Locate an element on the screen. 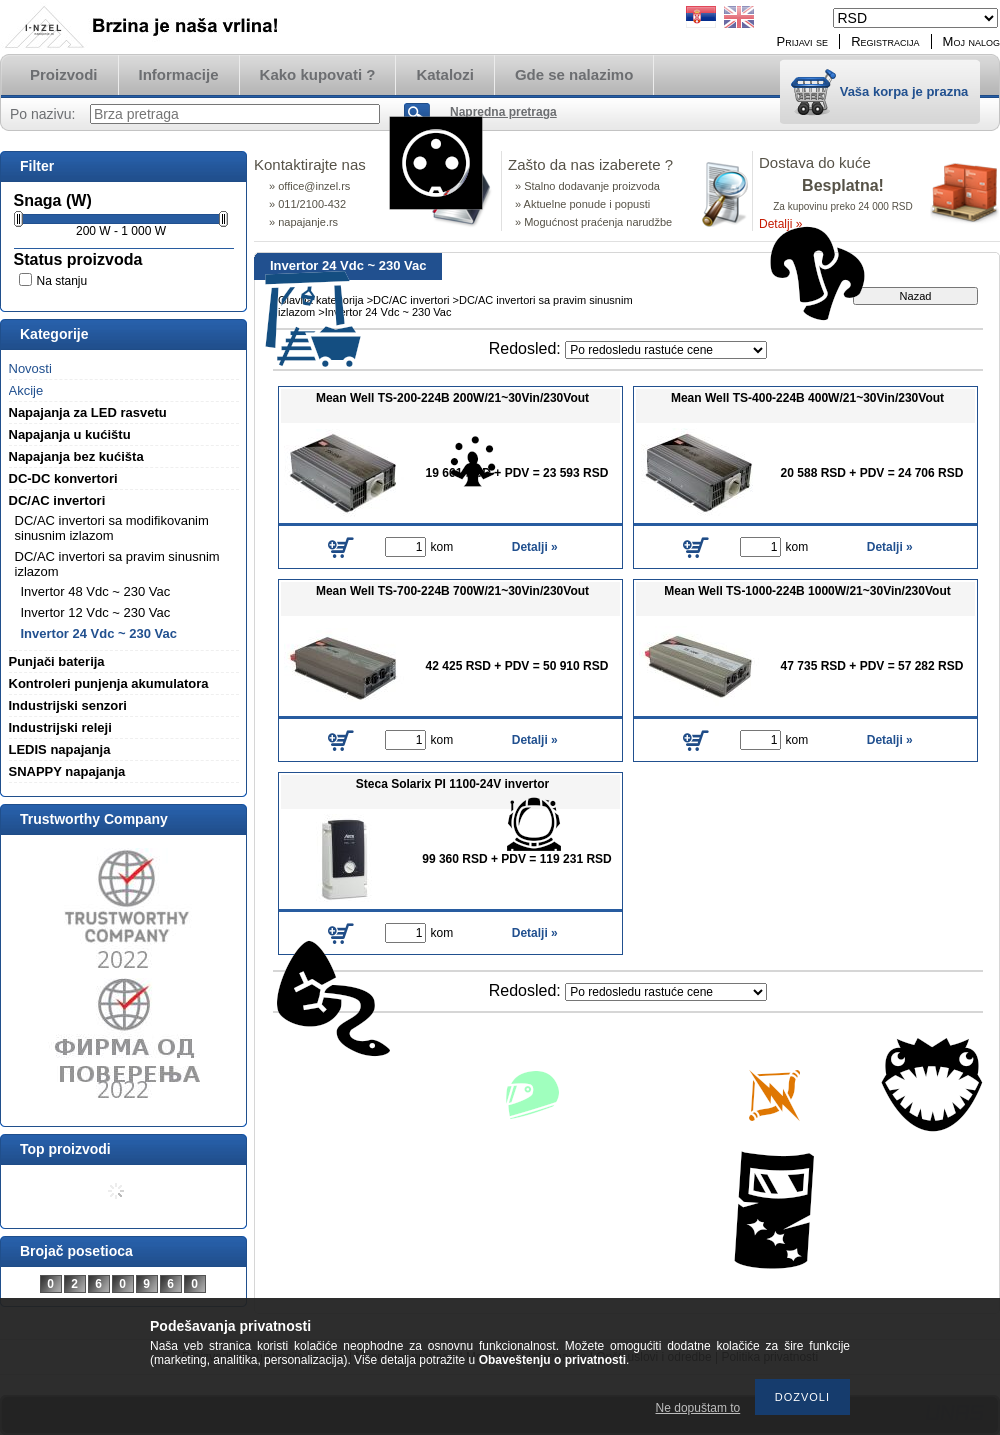  access defense or protection settings is located at coordinates (768, 1209).